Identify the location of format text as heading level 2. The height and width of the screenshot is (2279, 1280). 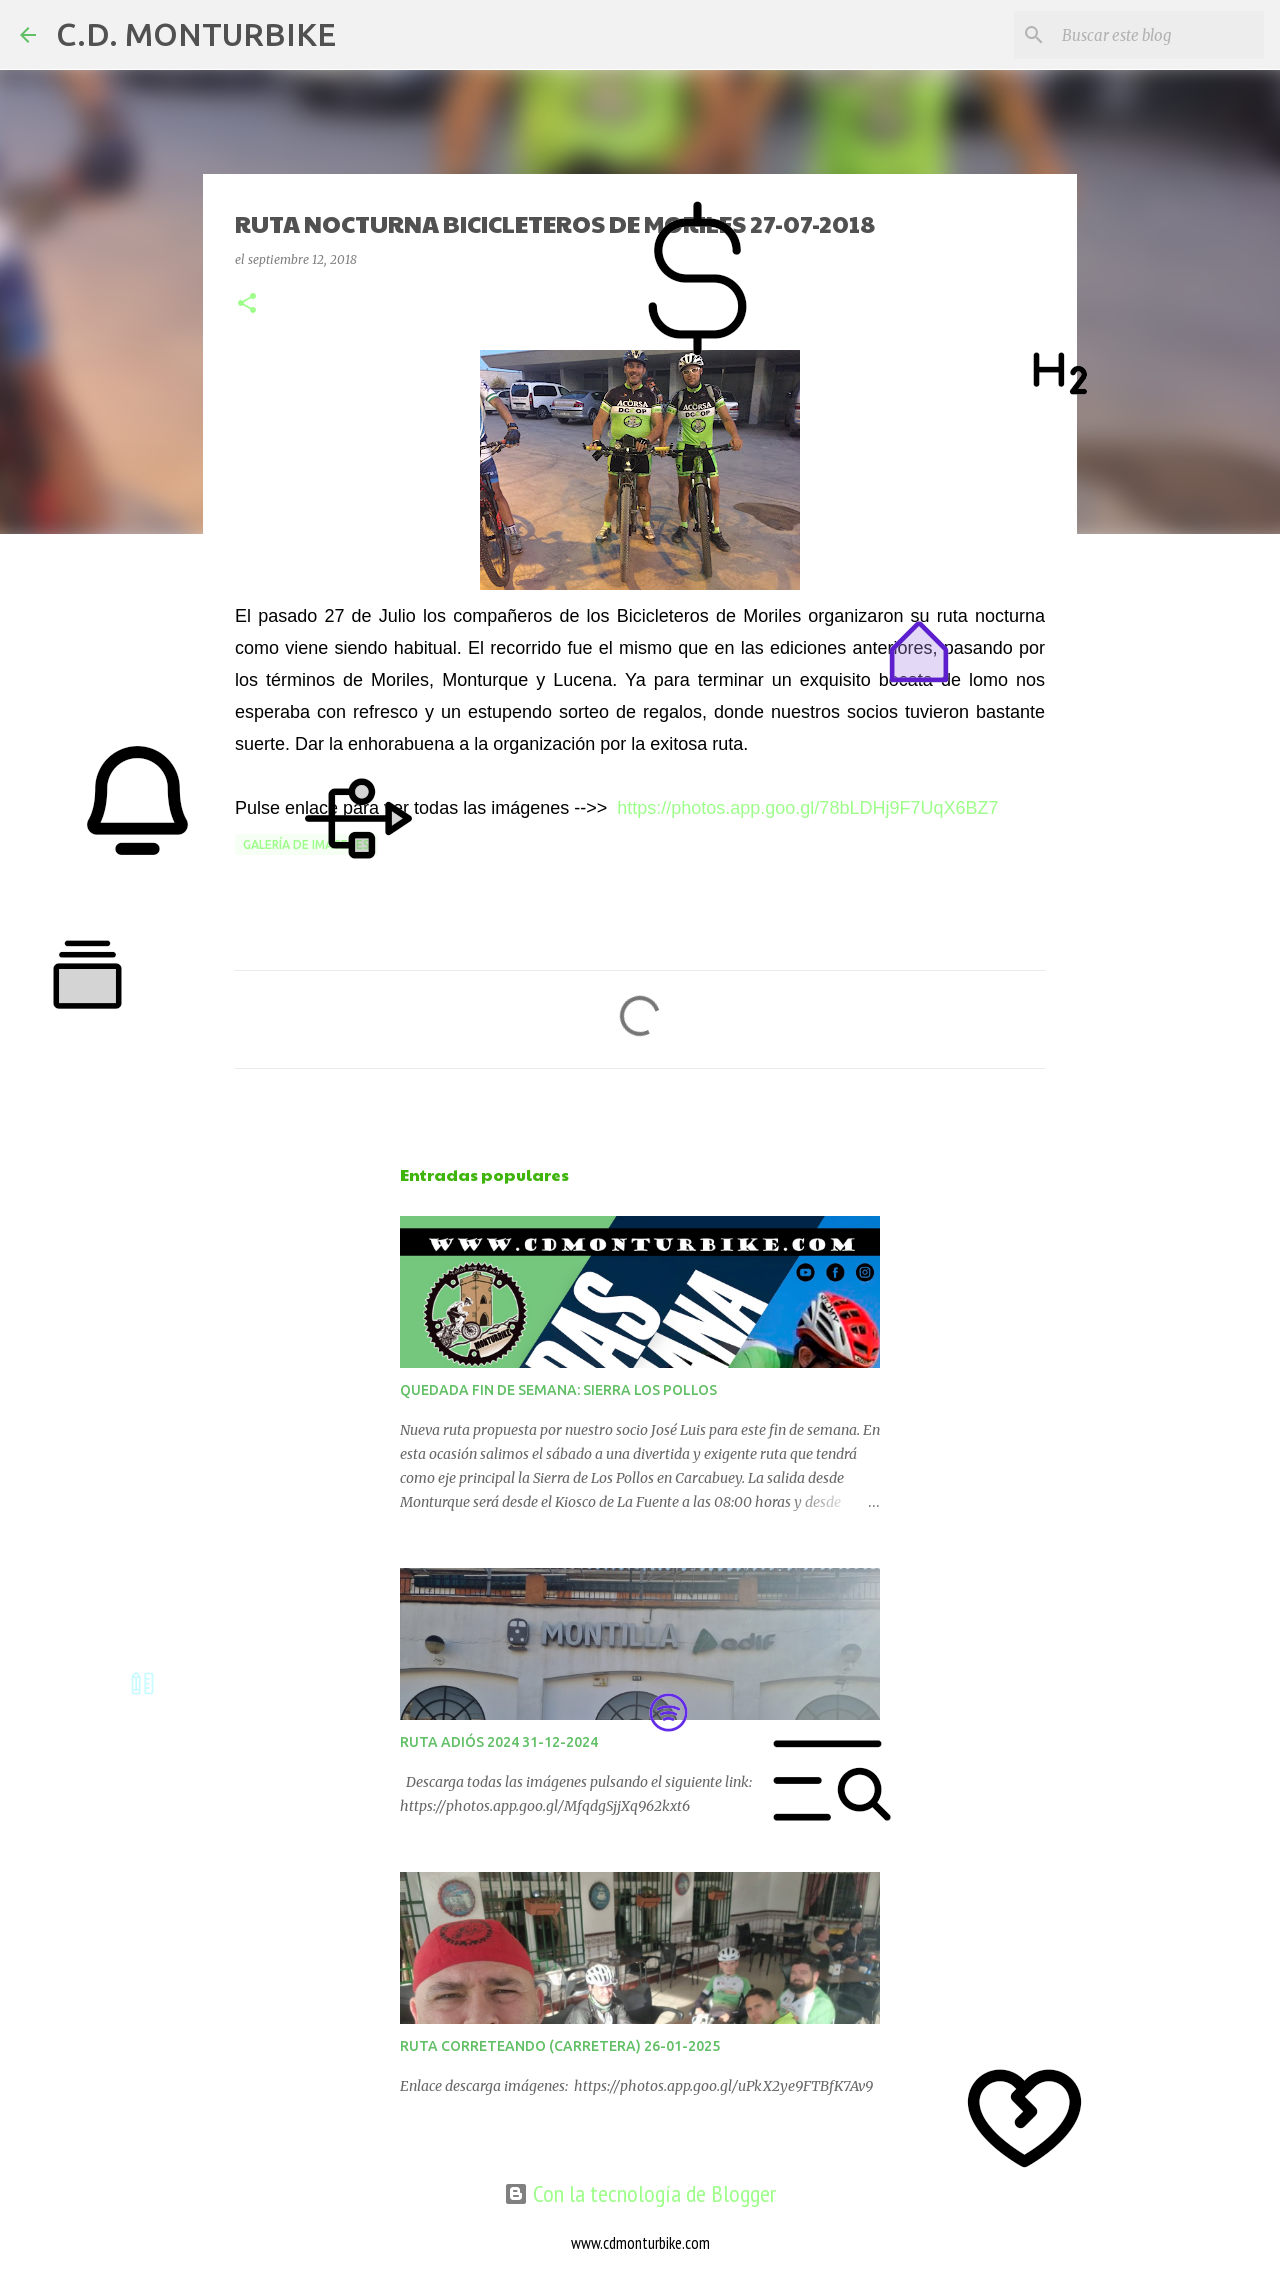
(1057, 372).